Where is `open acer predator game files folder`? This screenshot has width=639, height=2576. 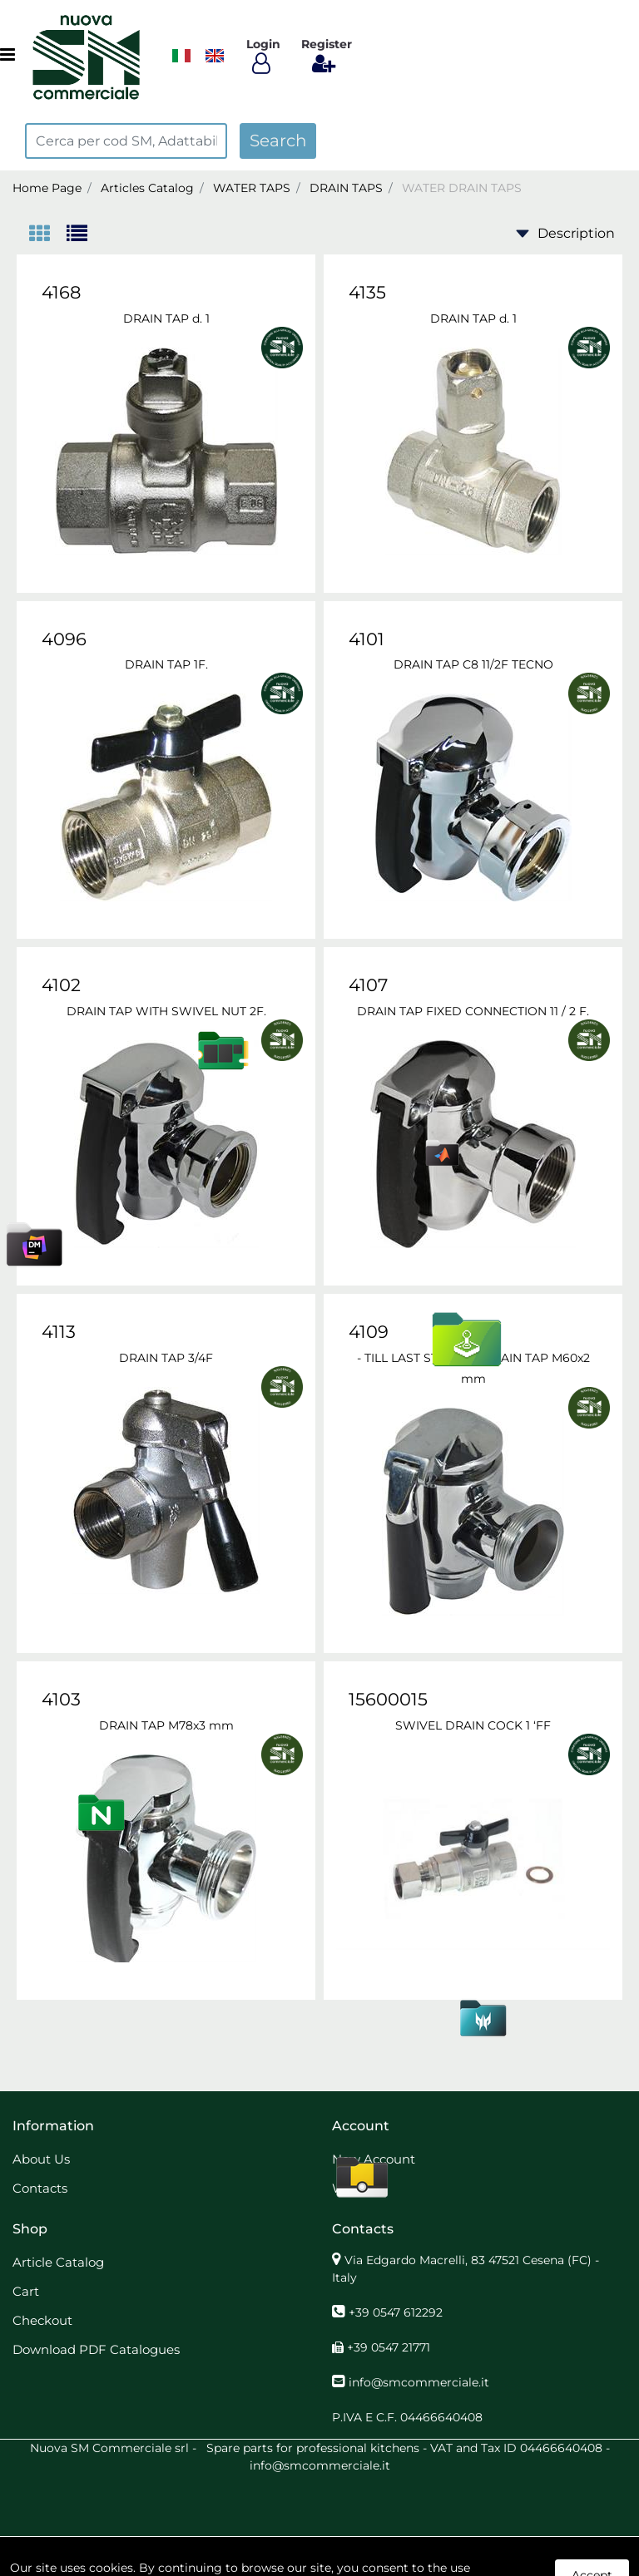 open acer predator game files folder is located at coordinates (483, 2019).